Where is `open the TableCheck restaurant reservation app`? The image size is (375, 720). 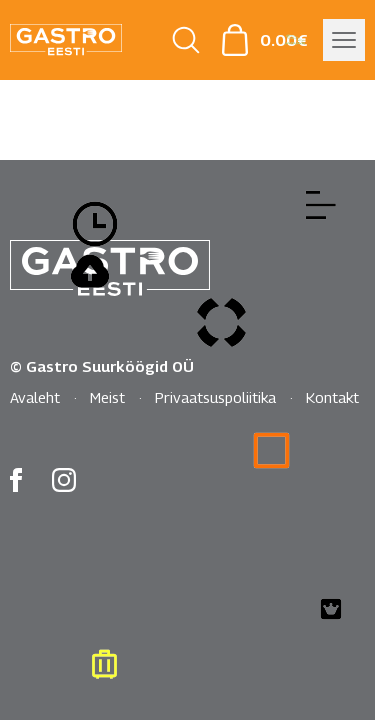
open the TableCheck restaurant reservation app is located at coordinates (221, 322).